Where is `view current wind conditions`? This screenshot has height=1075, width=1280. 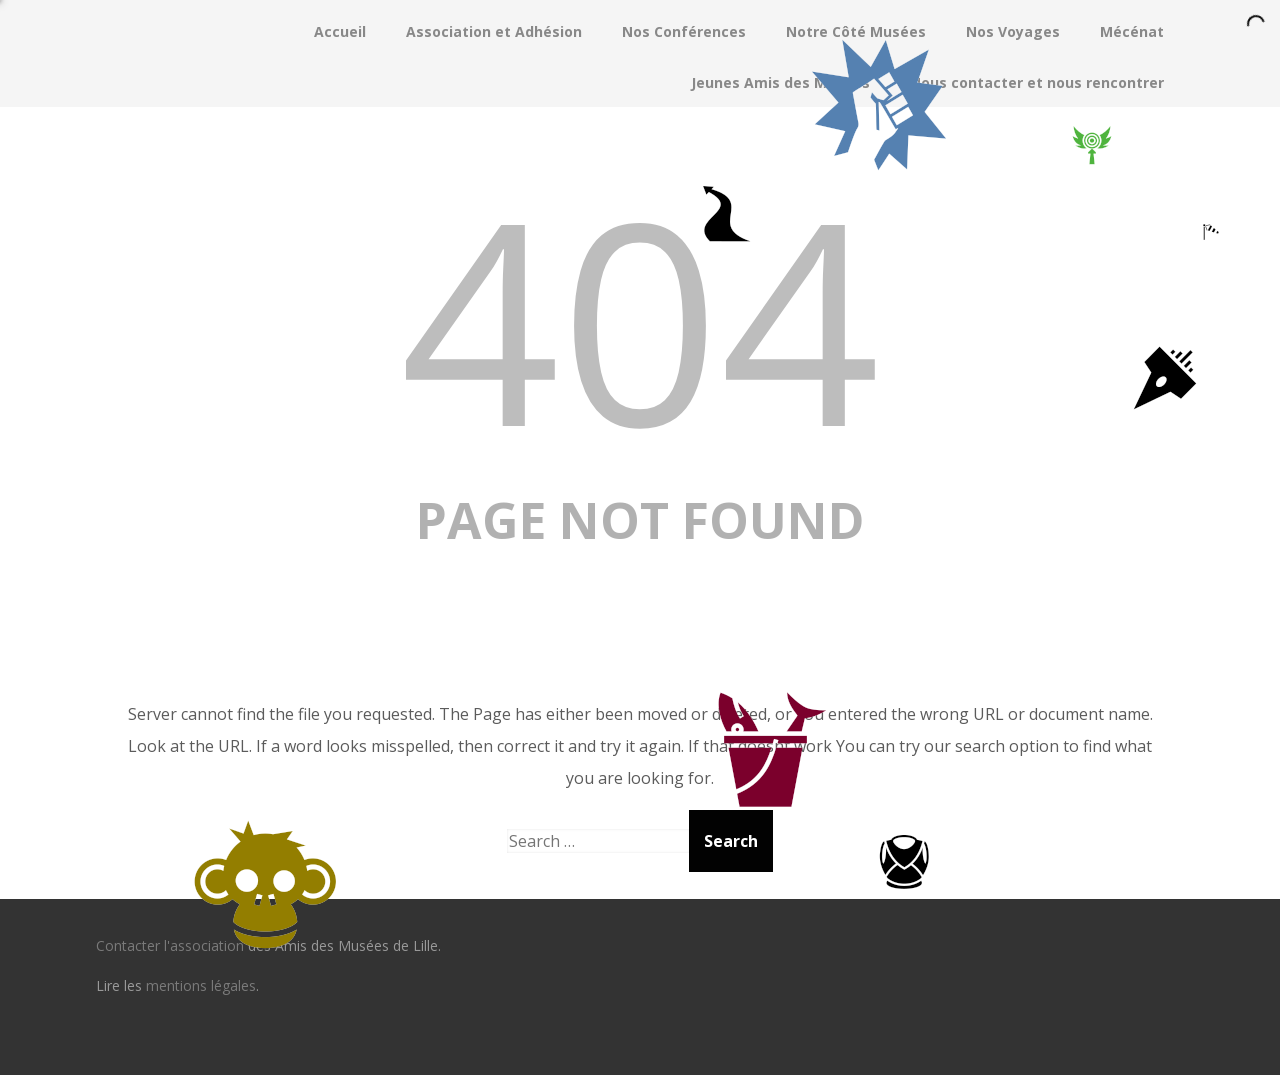
view current wind conditions is located at coordinates (1211, 232).